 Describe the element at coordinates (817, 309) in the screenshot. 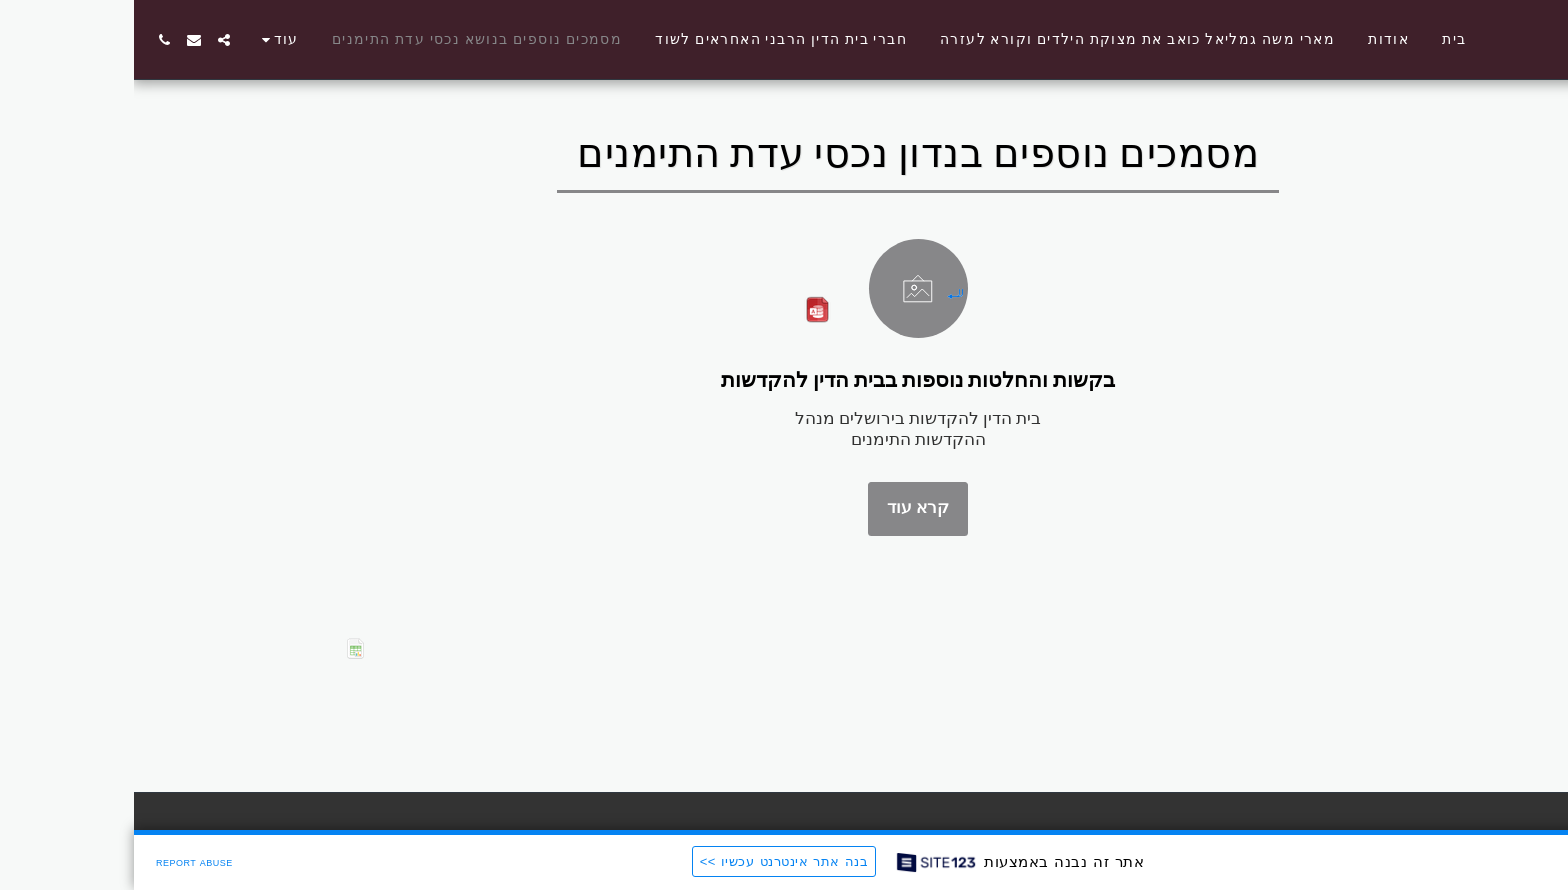

I see `microsoft access database file` at that location.